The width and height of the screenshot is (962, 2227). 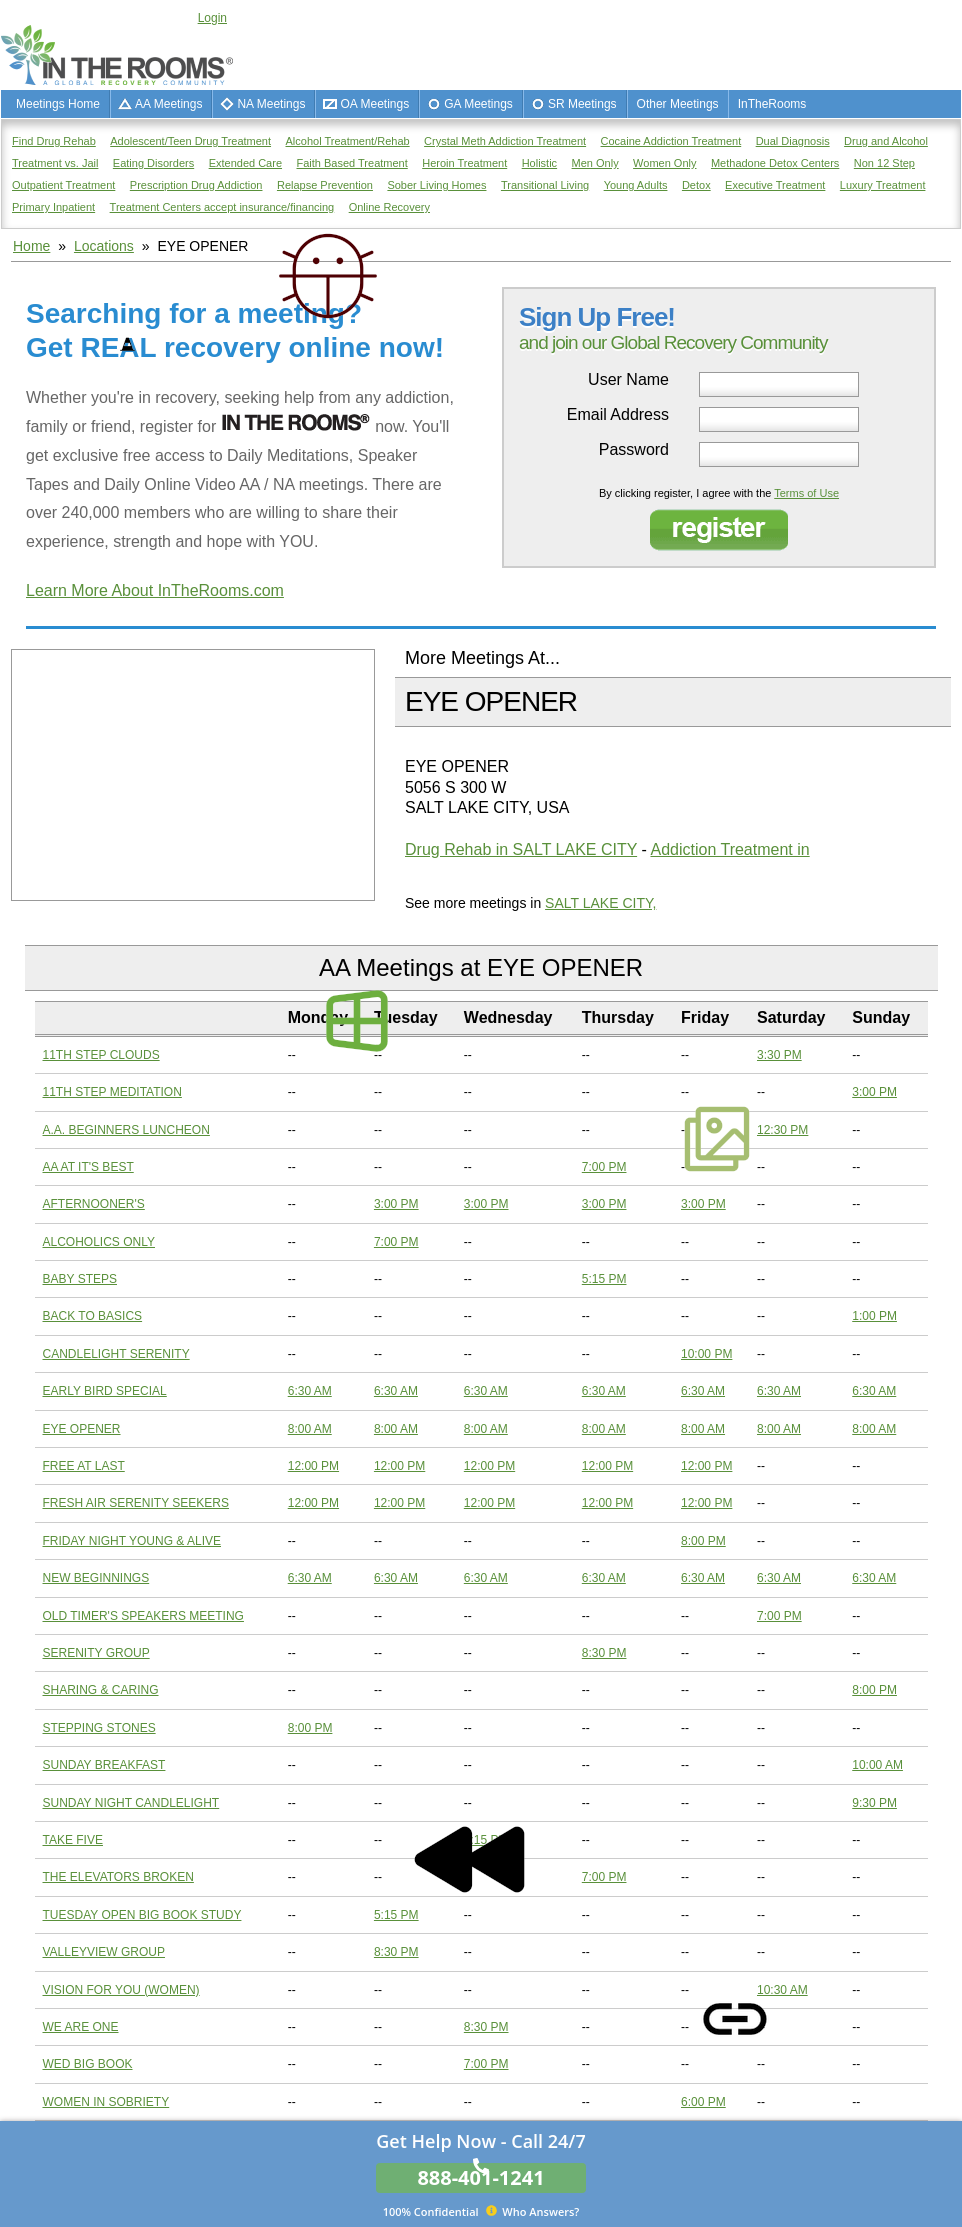 I want to click on insert a hyperlink, so click(x=735, y=2019).